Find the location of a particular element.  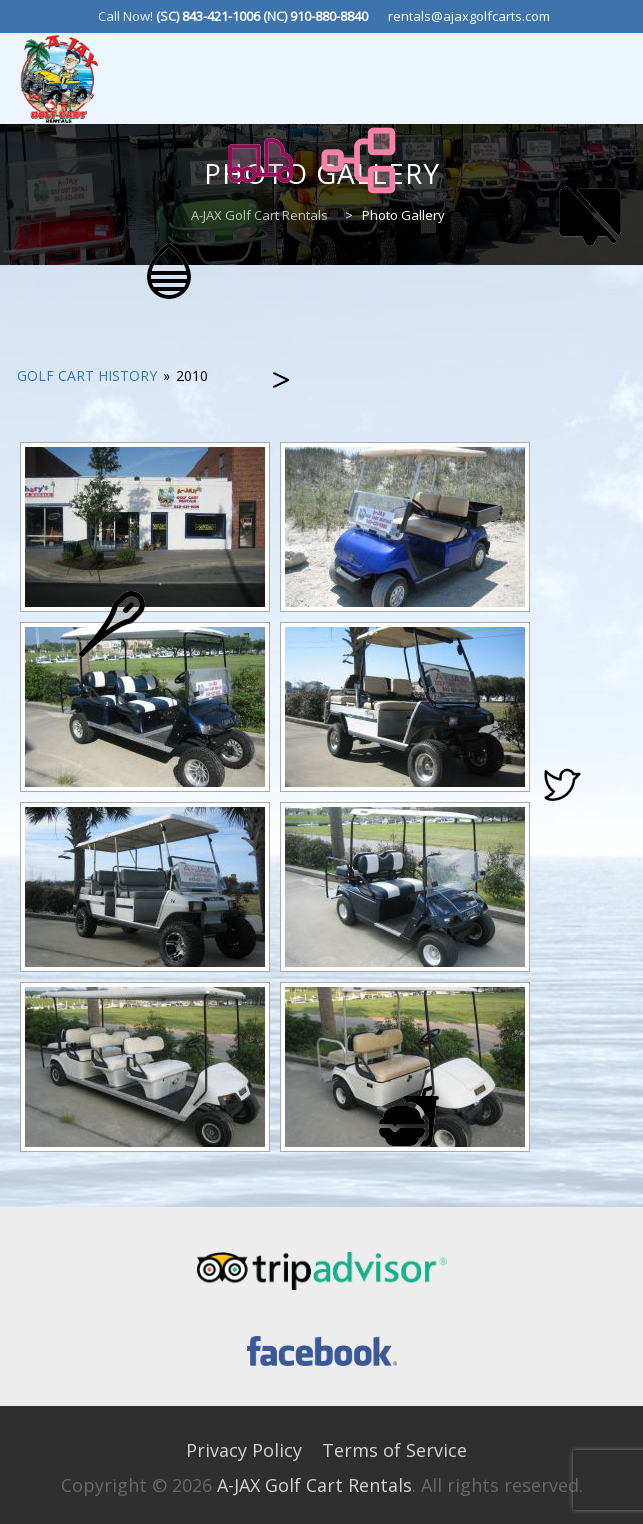

mute or disable chat notifications is located at coordinates (590, 215).